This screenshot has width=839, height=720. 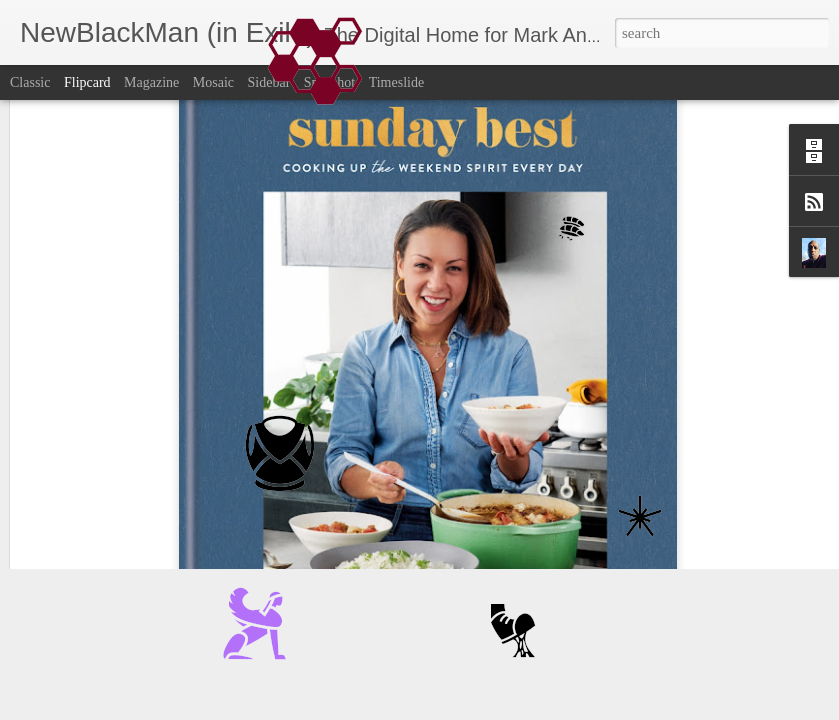 I want to click on access Greek mythology content or trivia, so click(x=255, y=623).